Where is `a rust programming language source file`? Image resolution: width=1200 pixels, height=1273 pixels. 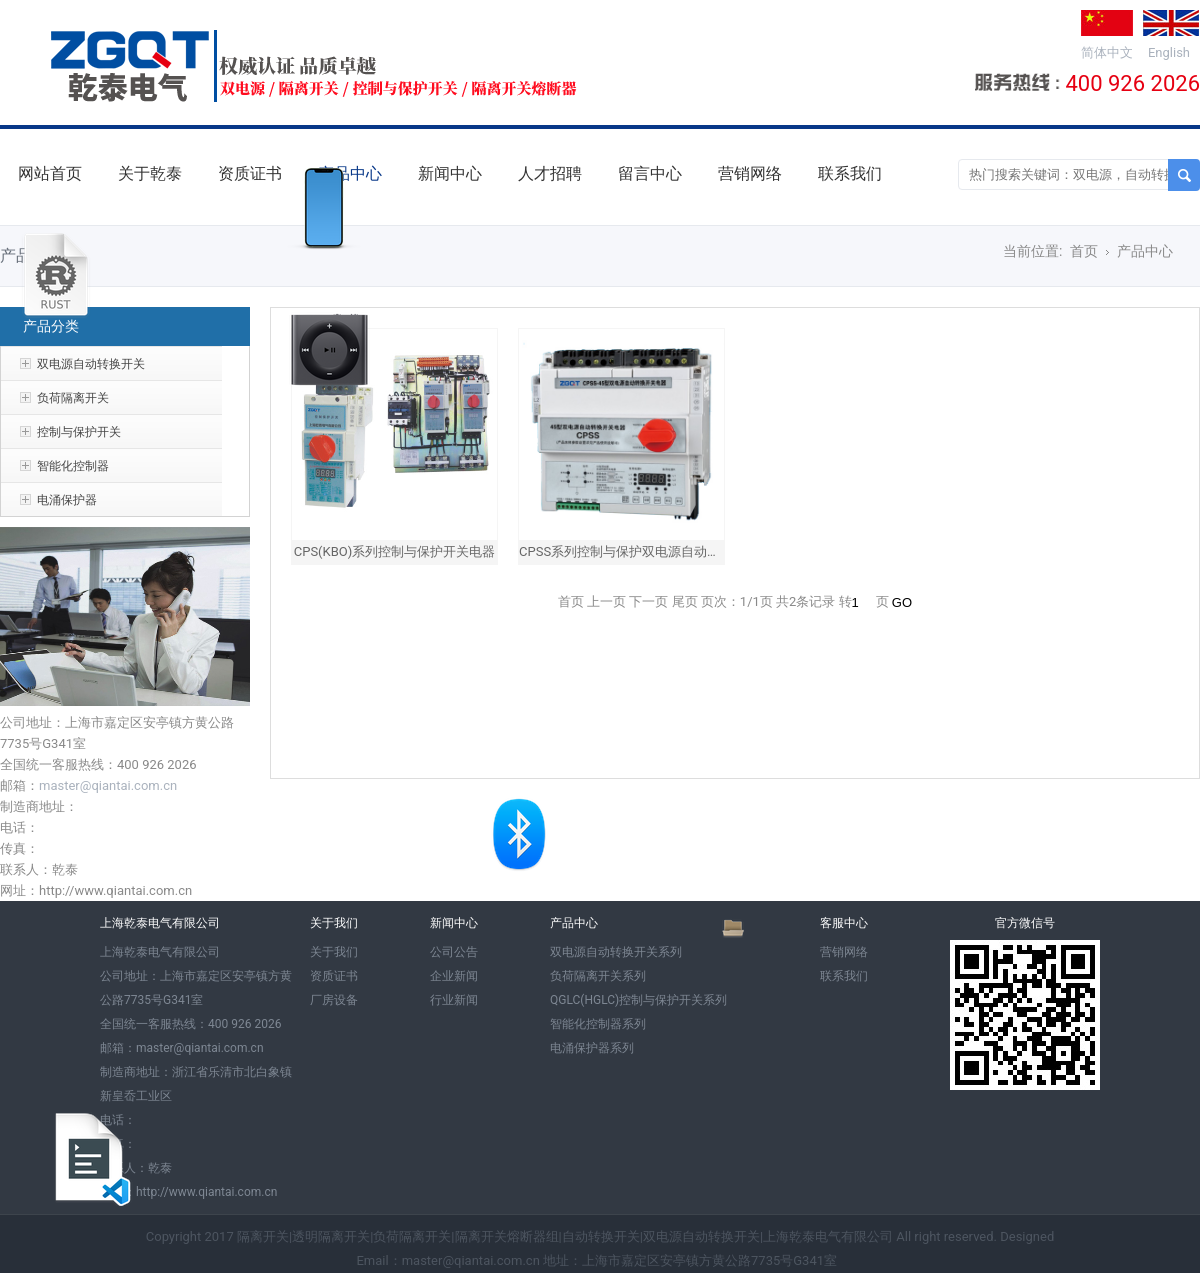 a rust programming language source file is located at coordinates (56, 276).